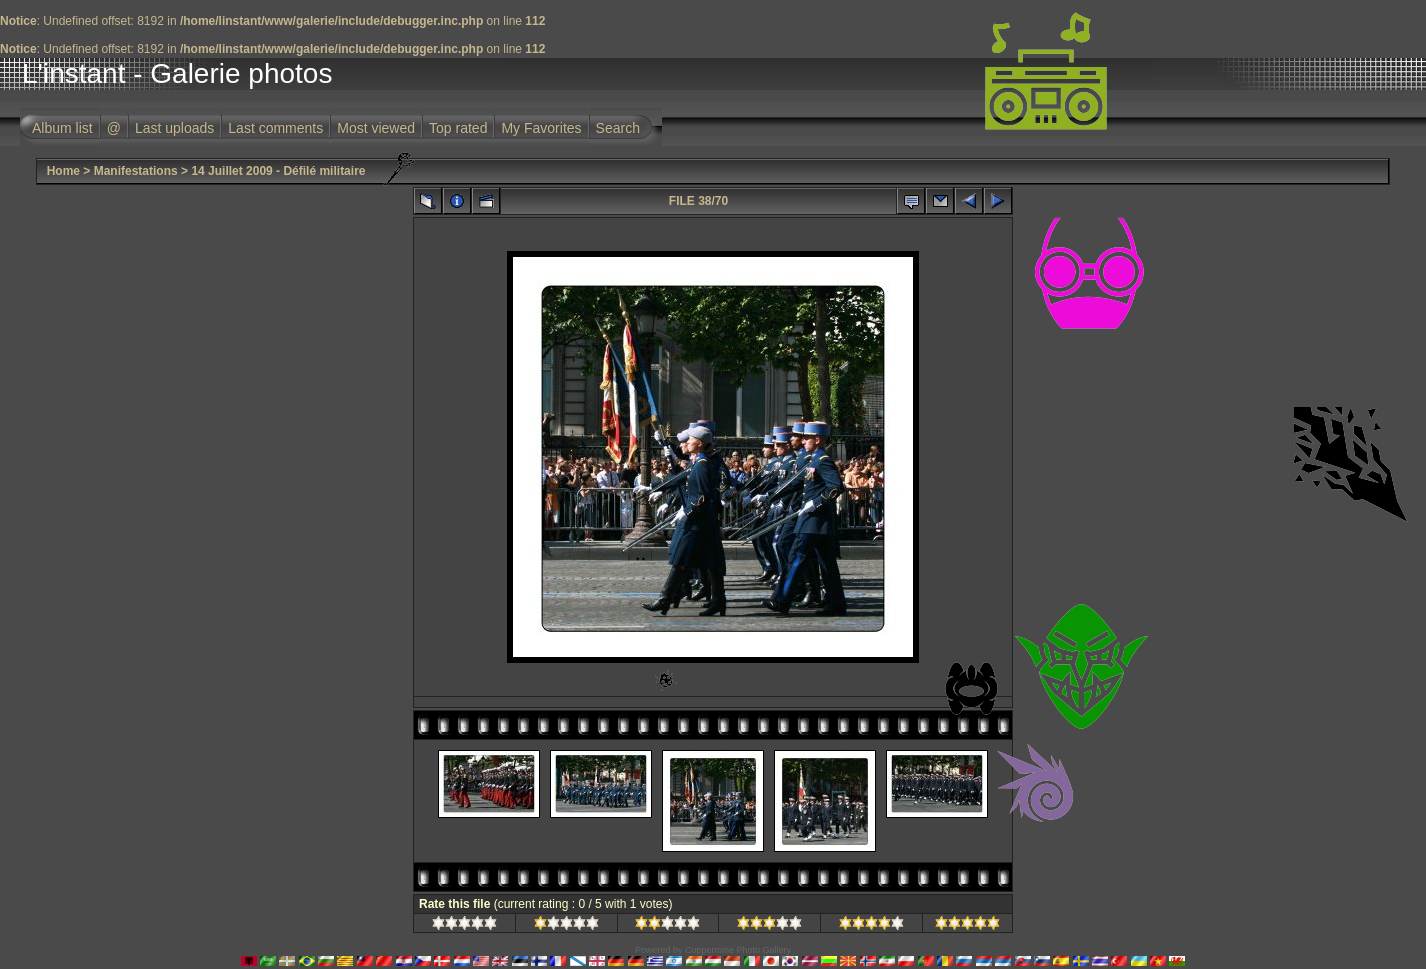 This screenshot has height=969, width=1426. Describe the element at coordinates (1349, 463) in the screenshot. I see `select ice spear ability or spell` at that location.